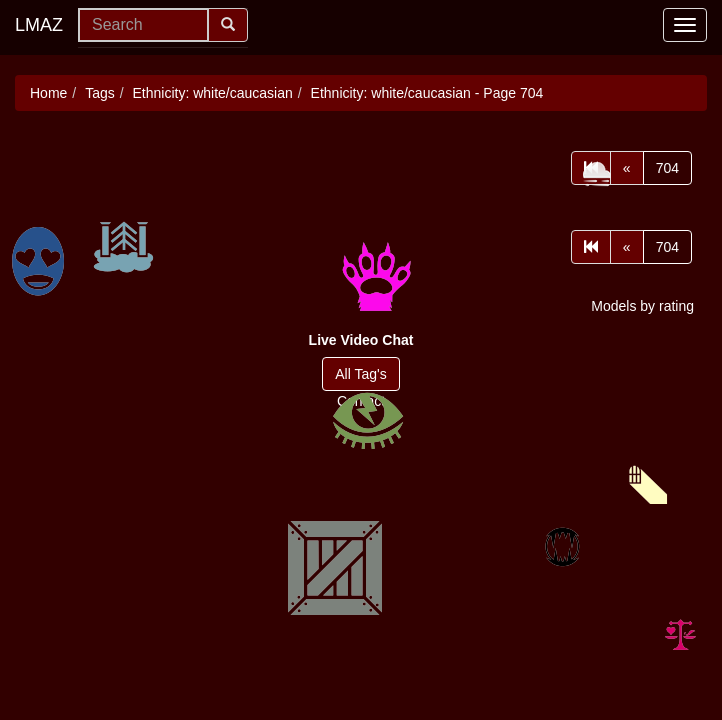  Describe the element at coordinates (680, 634) in the screenshot. I see `balance between love and nature` at that location.